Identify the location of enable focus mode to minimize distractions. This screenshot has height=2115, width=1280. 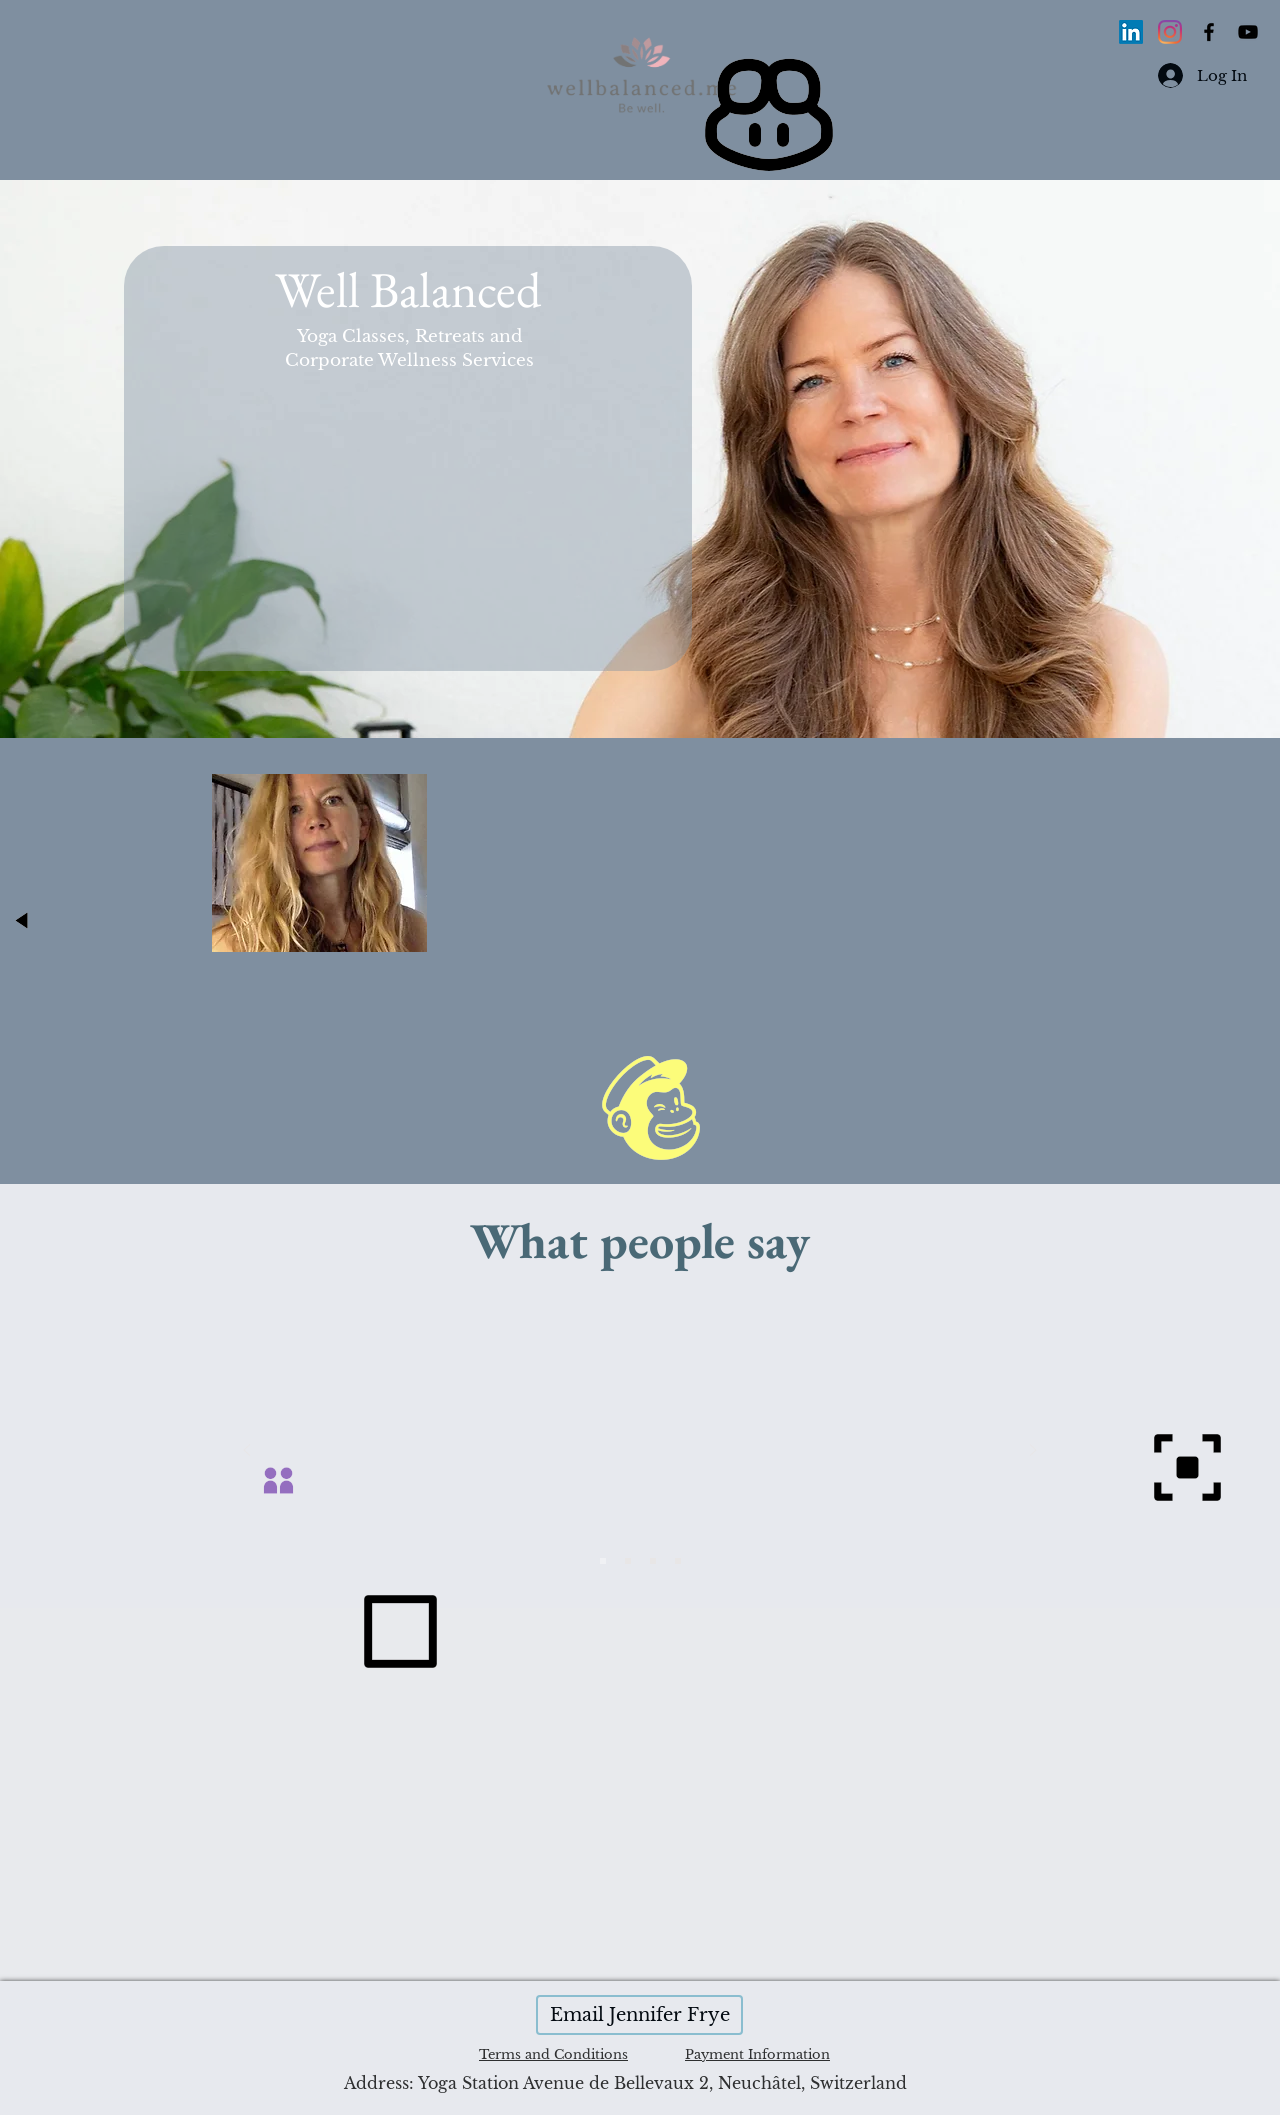
(1187, 1467).